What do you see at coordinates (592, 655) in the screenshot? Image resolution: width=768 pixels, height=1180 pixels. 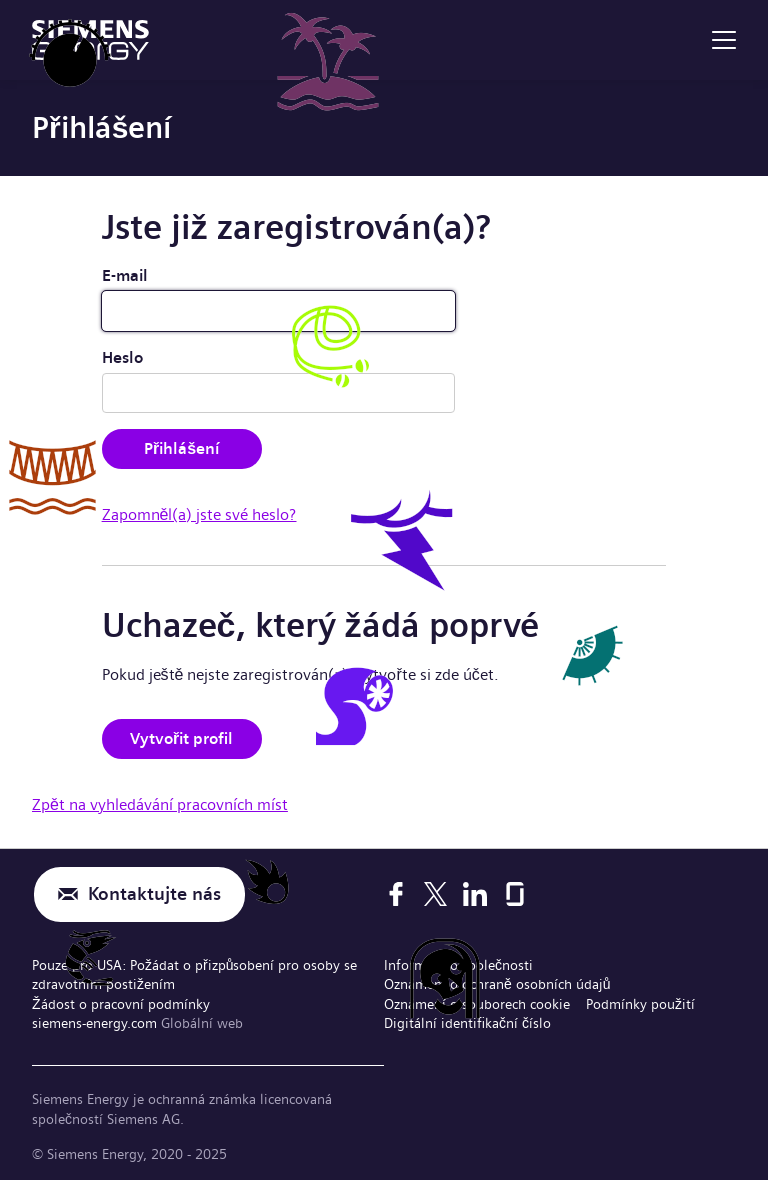 I see `toggle cooling or fan settings` at bounding box center [592, 655].